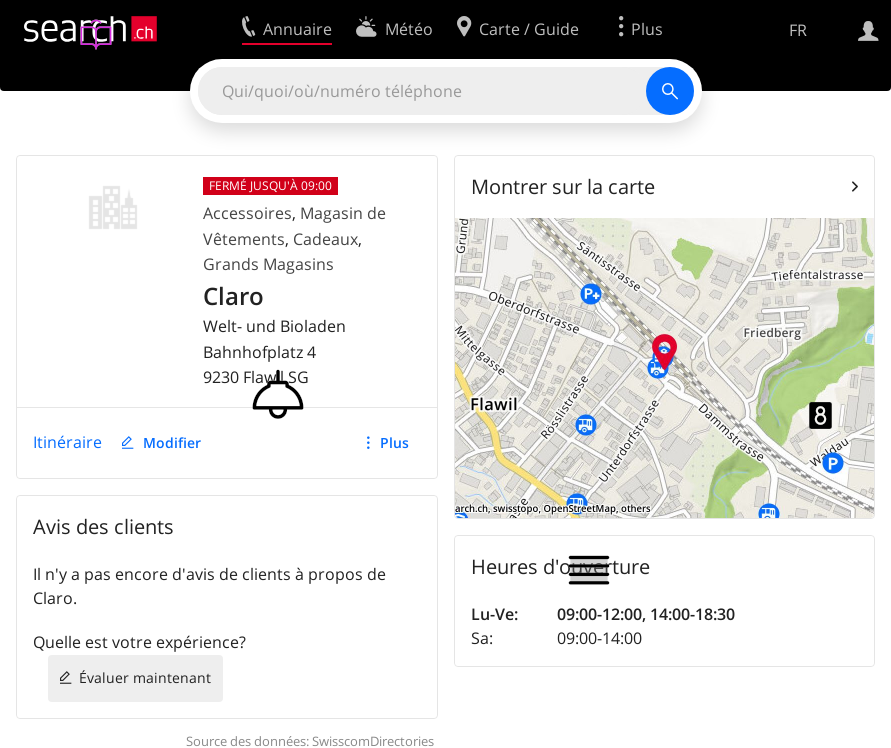  Describe the element at coordinates (96, 34) in the screenshot. I see `view user profile or contact details` at that location.